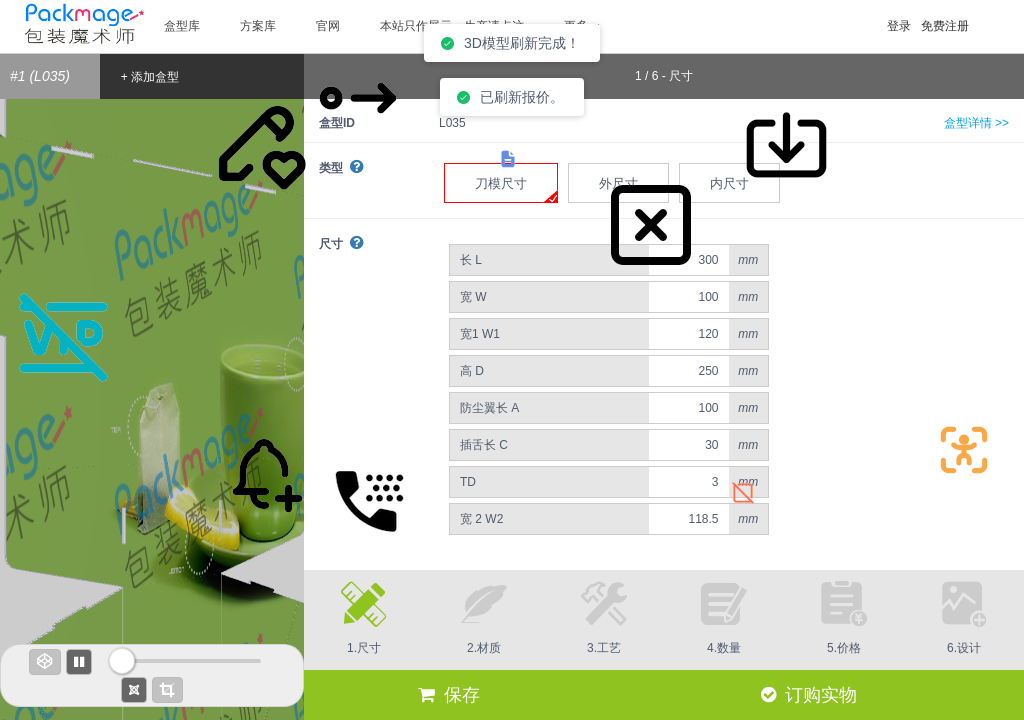  I want to click on vip status is currently inactive or disabled, so click(63, 337).